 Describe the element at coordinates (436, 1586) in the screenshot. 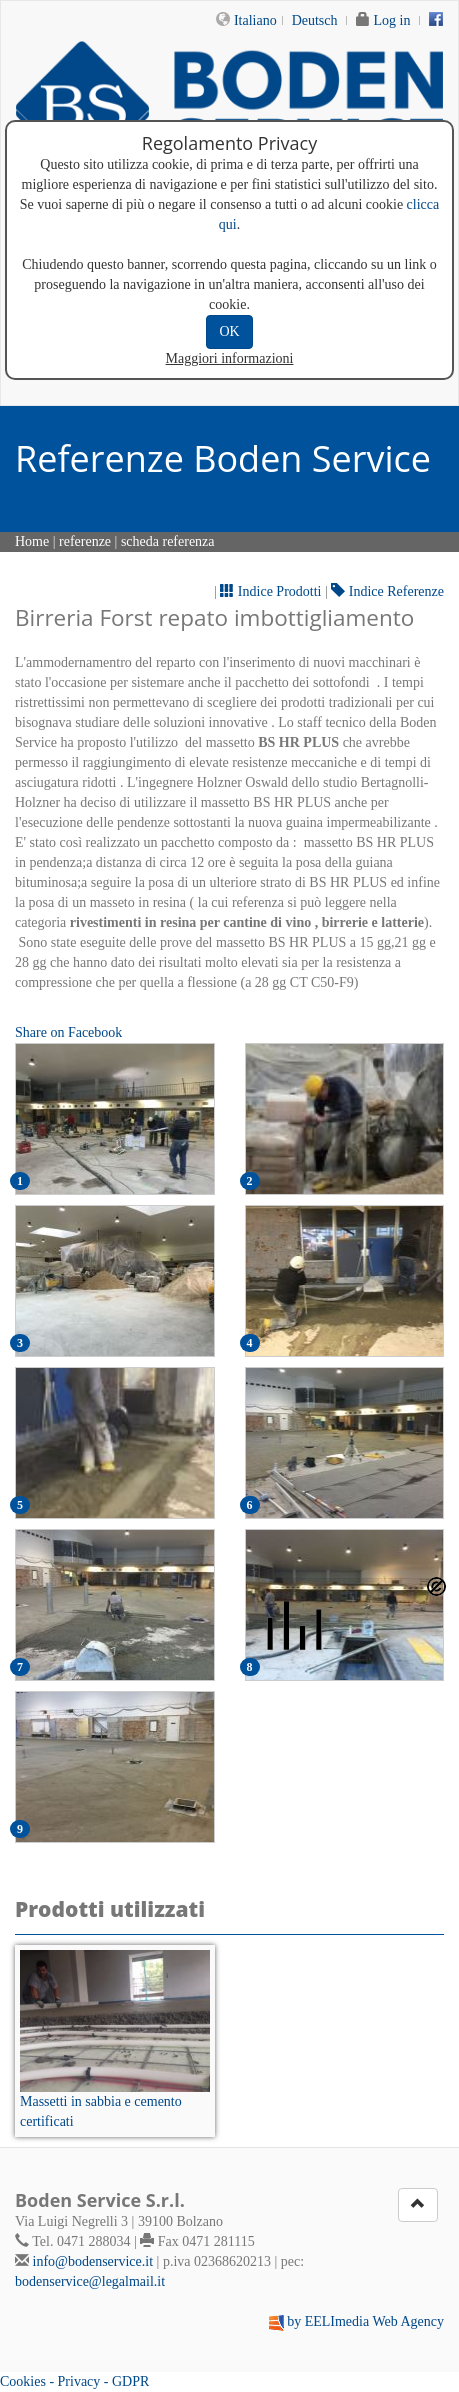

I see `indicates public domain or copyright-free content` at that location.